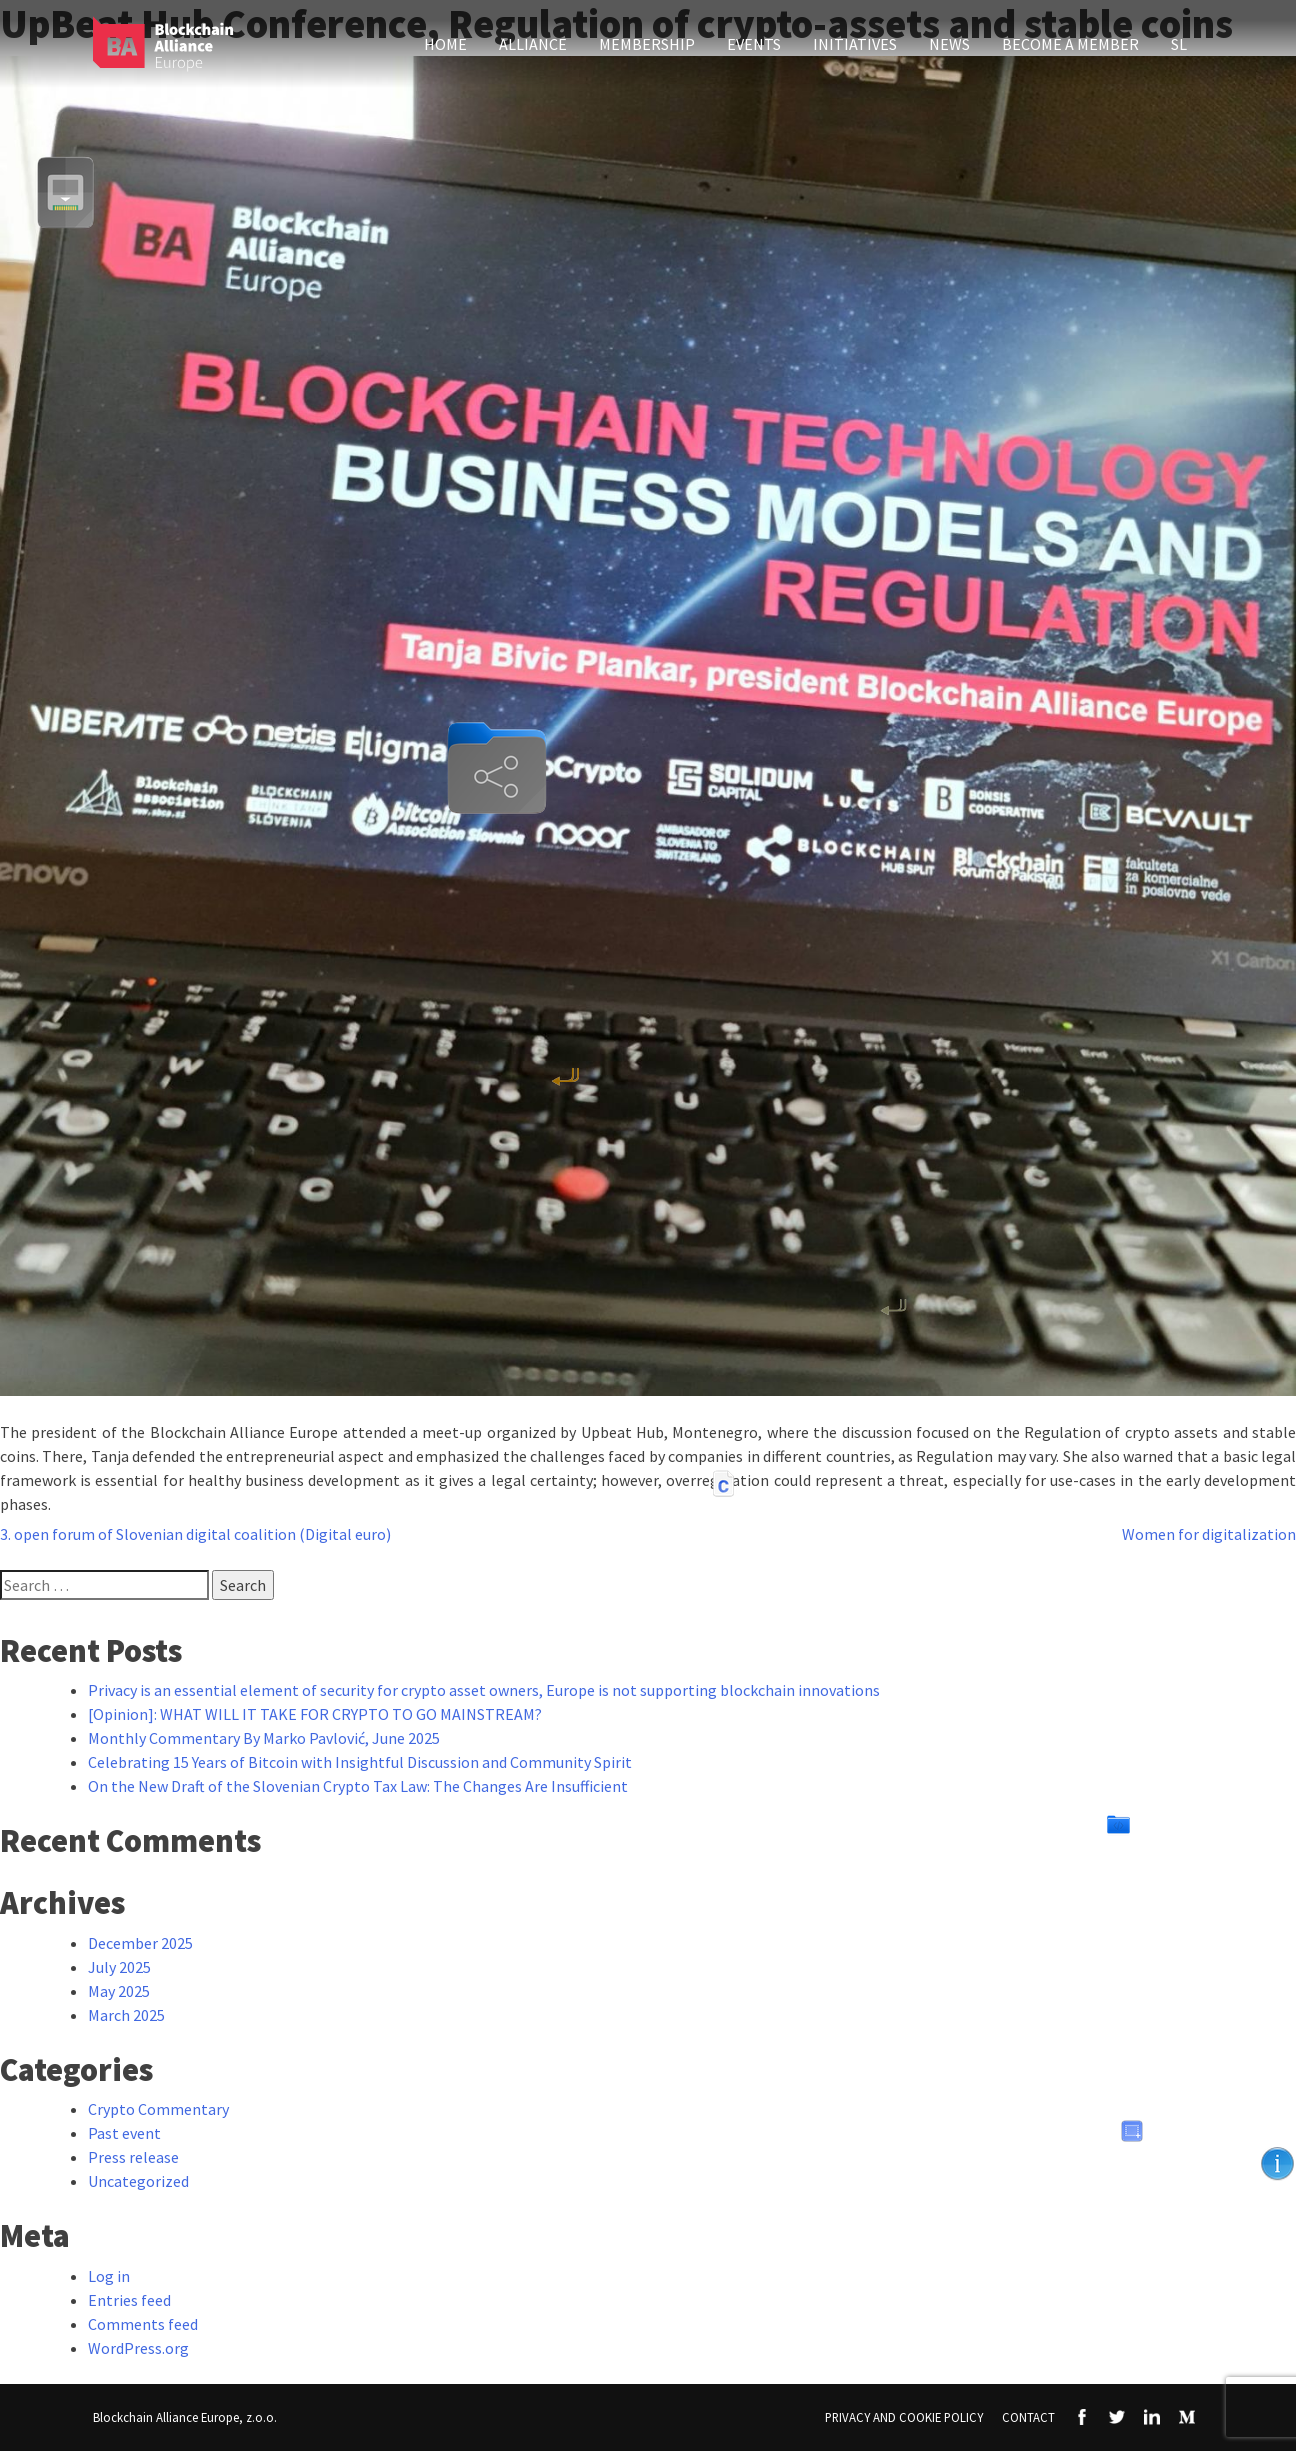  I want to click on take a screenshot, so click(1132, 2131).